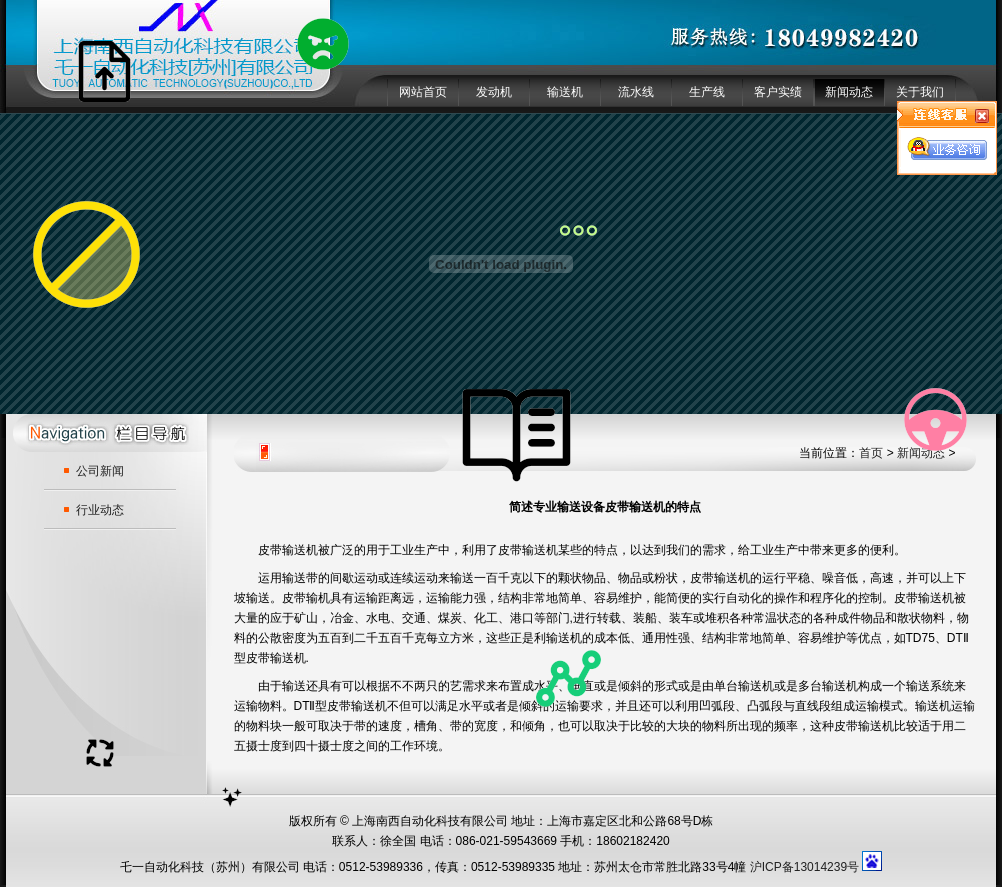 This screenshot has width=1002, height=887. I want to click on react to a message with anger, so click(323, 44).